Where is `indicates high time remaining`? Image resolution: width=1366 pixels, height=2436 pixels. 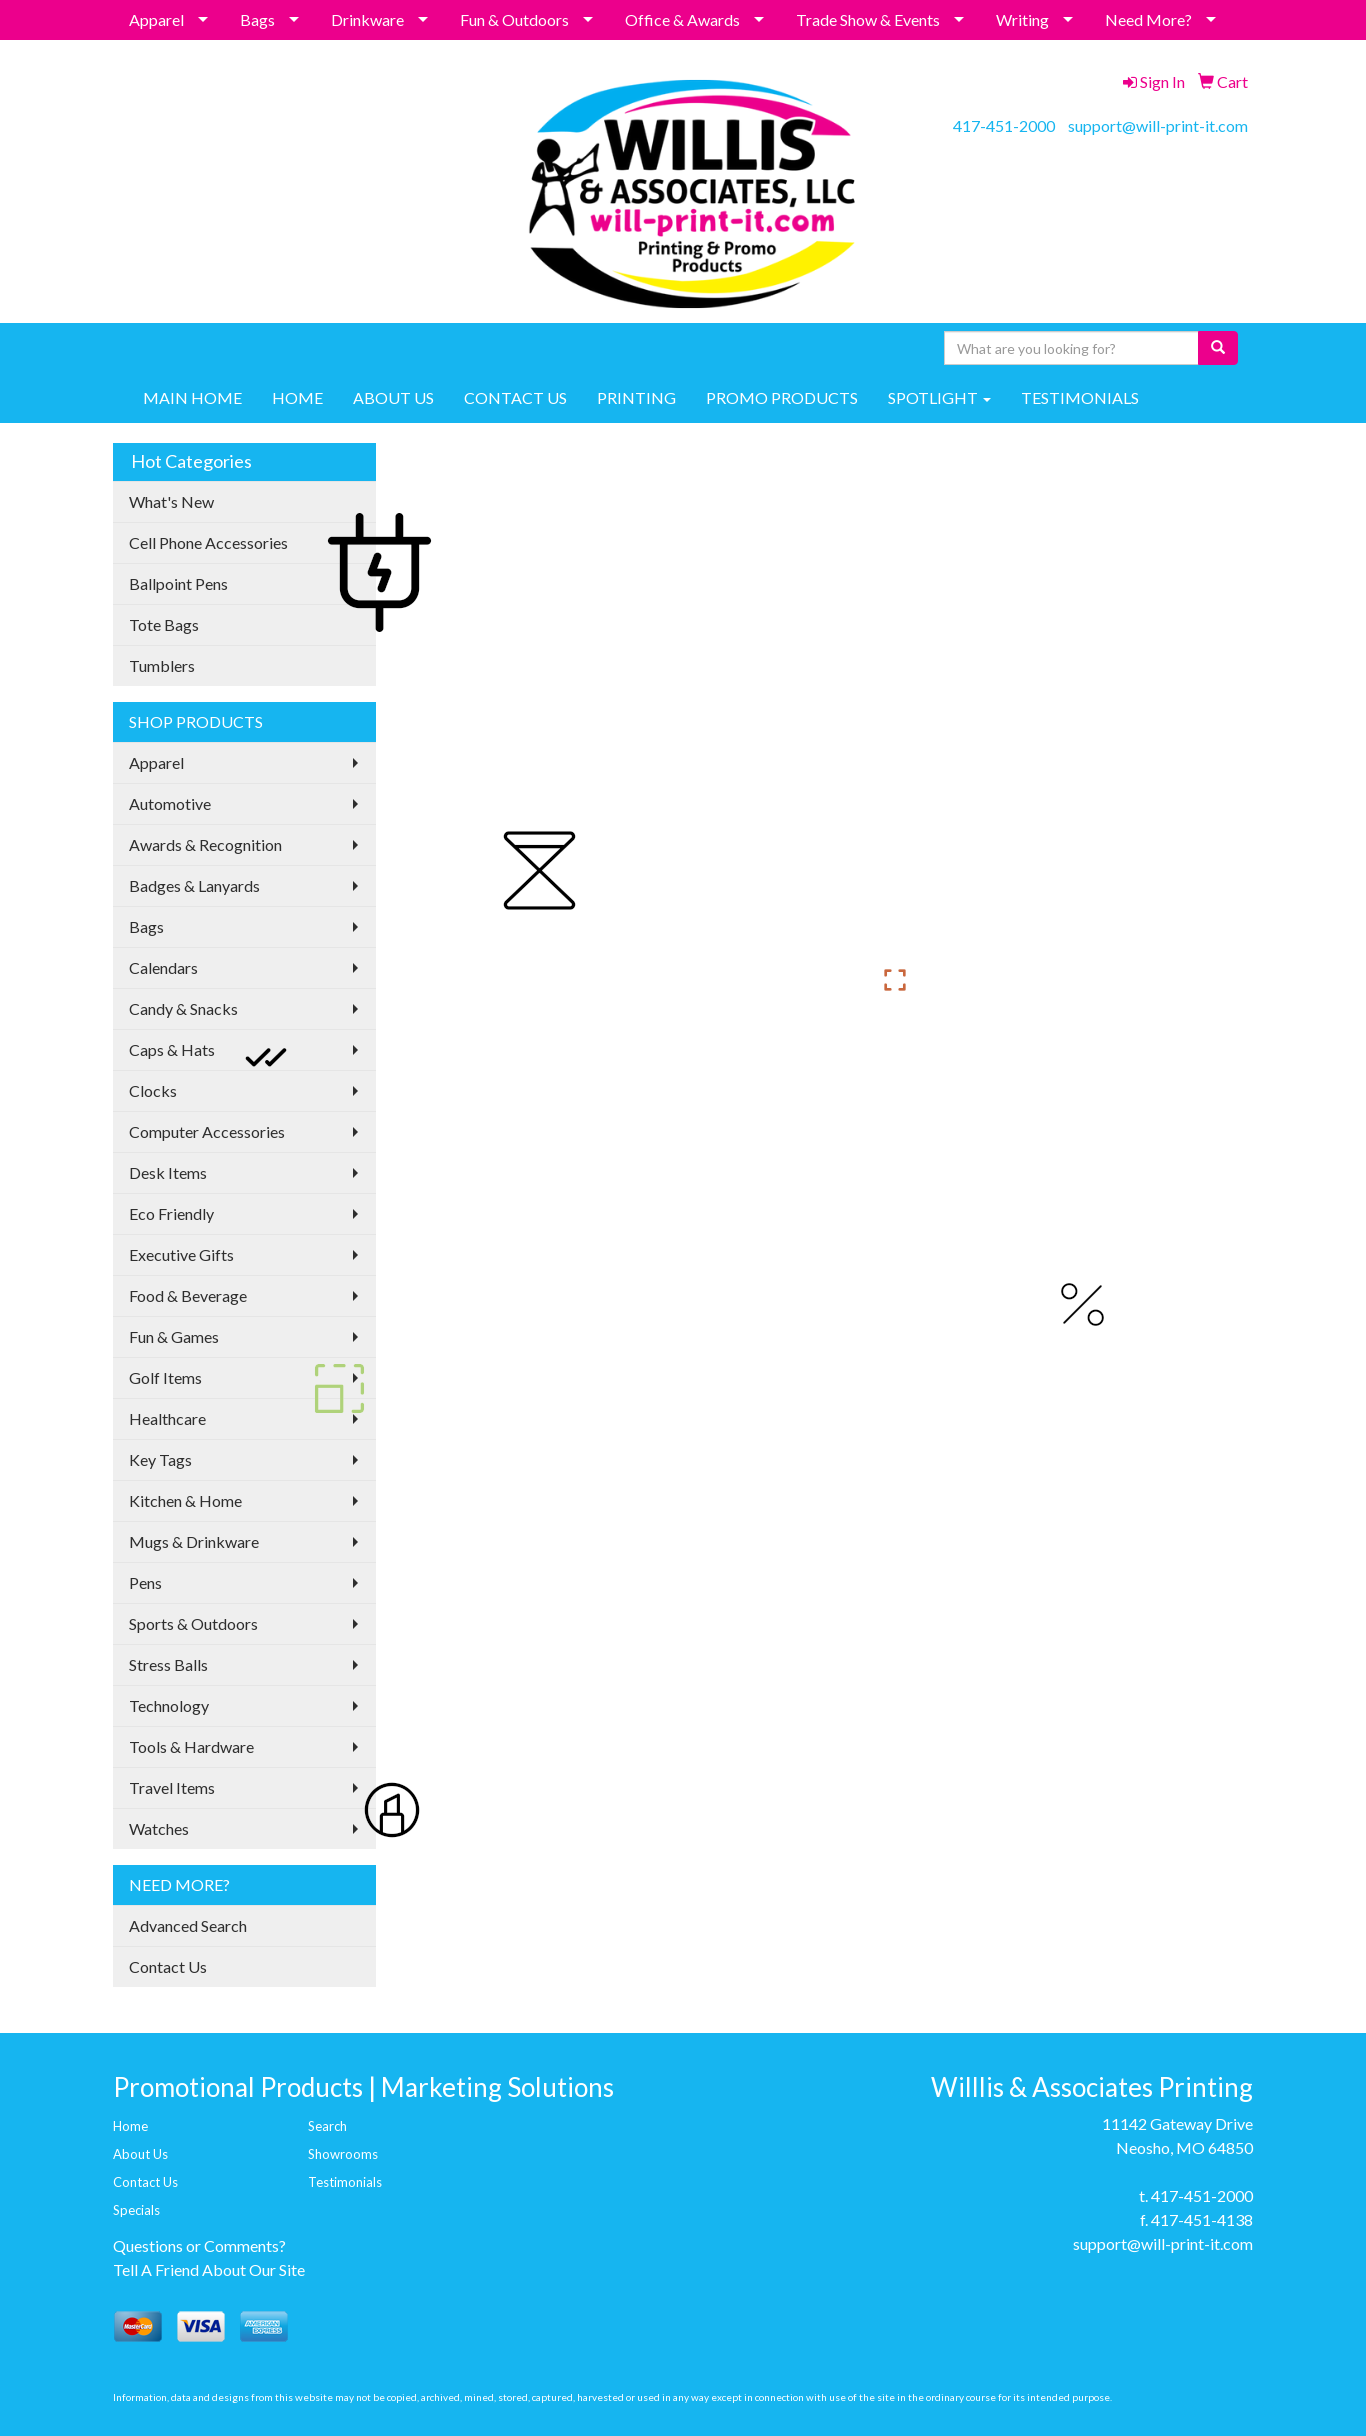
indicates high time remaining is located at coordinates (539, 870).